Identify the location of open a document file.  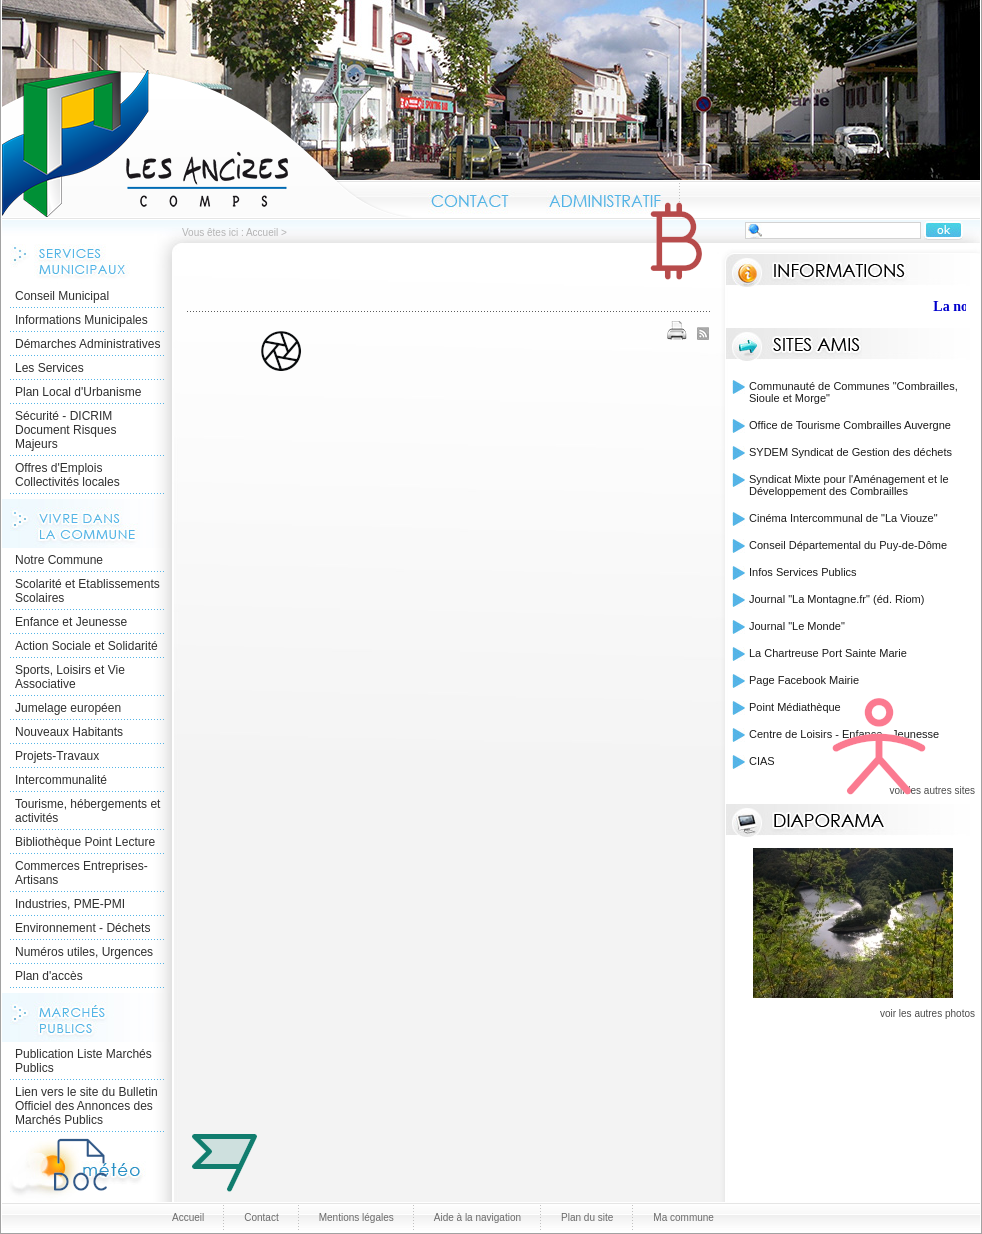
(81, 1167).